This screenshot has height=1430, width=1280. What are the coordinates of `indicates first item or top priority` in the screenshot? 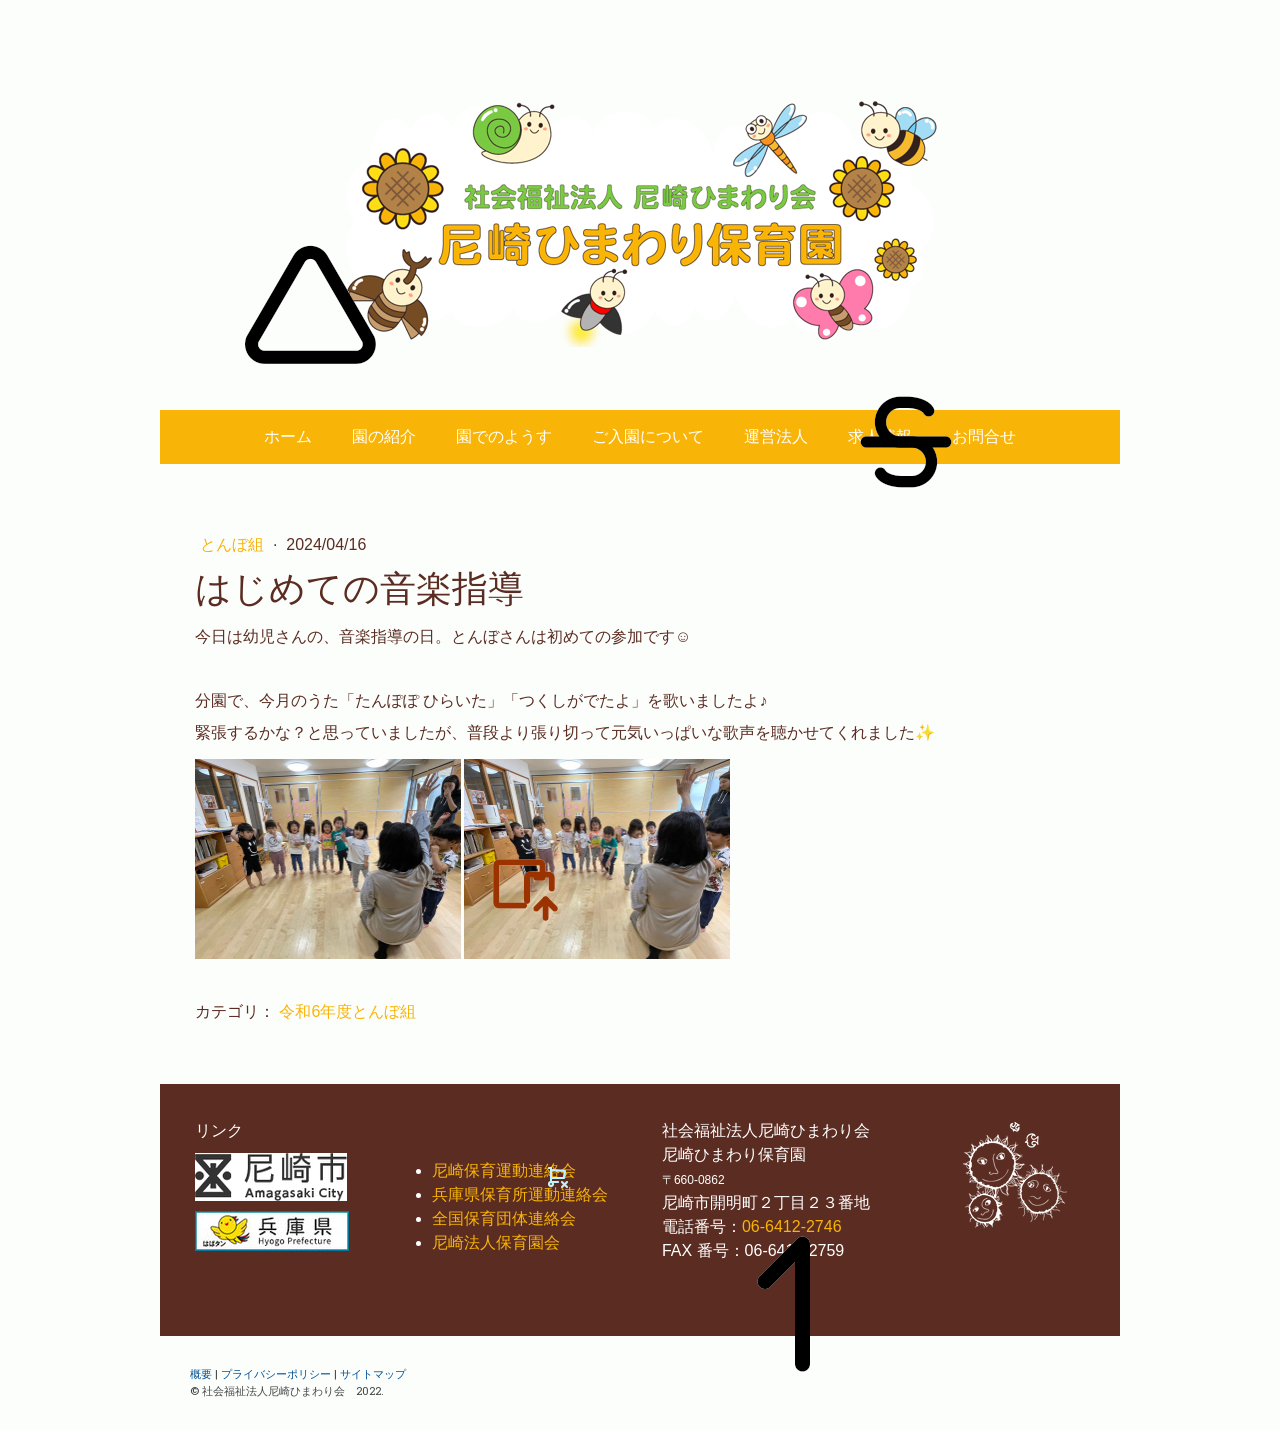 It's located at (795, 1304).